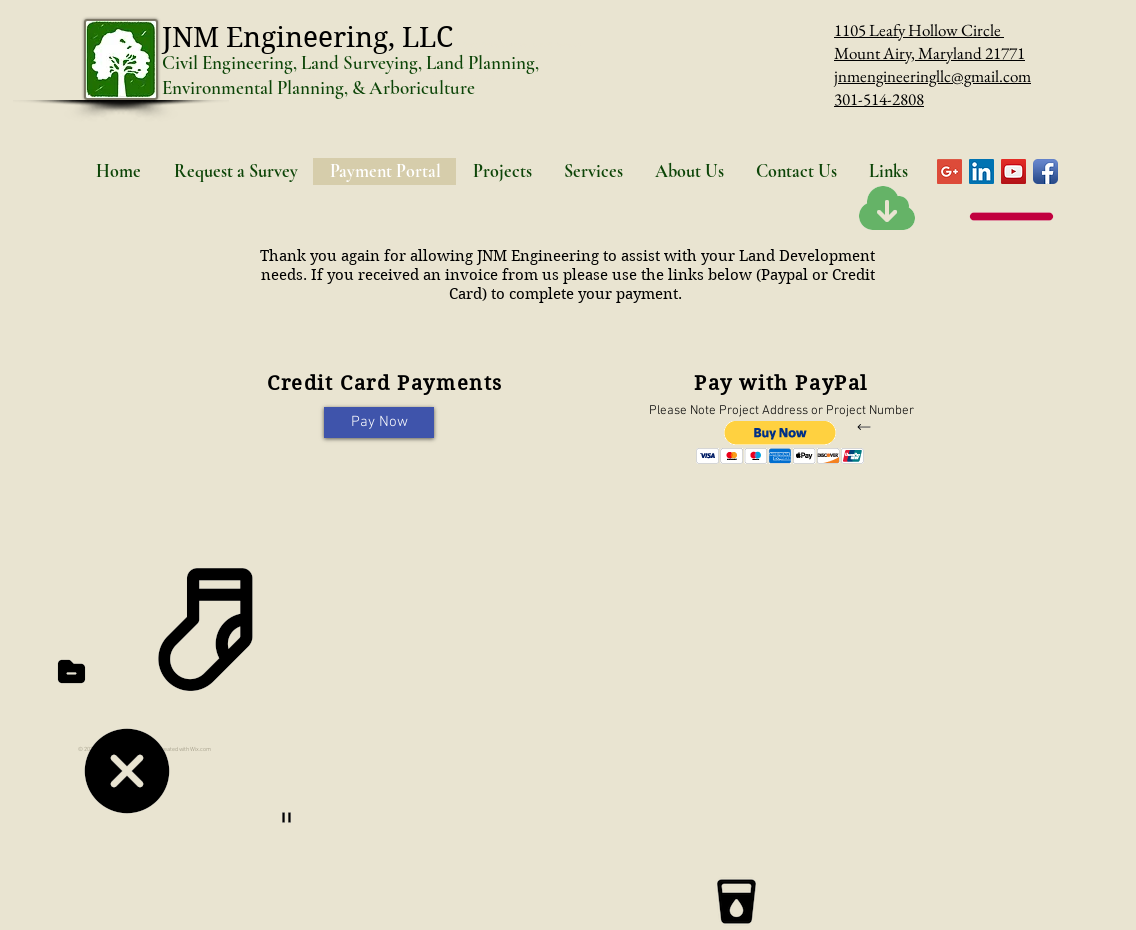  I want to click on browse clothing or apparel items, so click(209, 627).